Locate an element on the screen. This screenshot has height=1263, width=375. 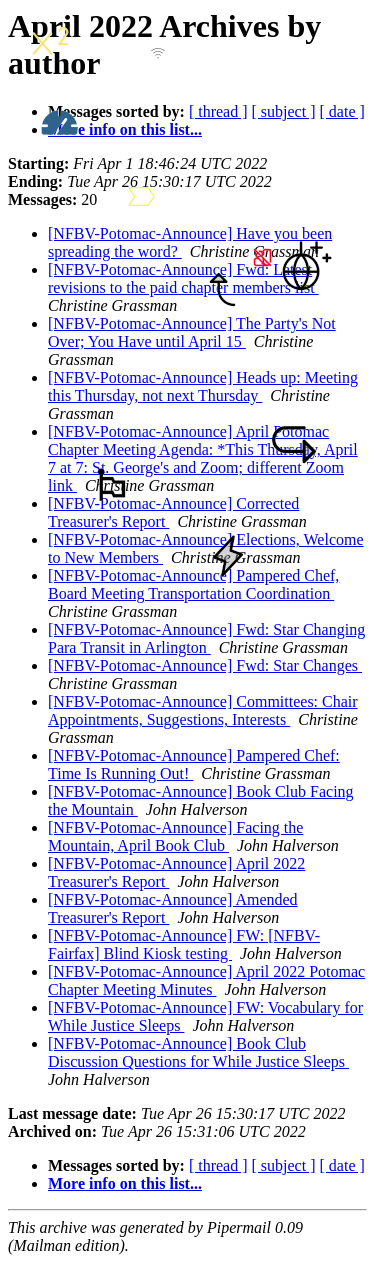
quick actions or shortcuts is located at coordinates (228, 556).